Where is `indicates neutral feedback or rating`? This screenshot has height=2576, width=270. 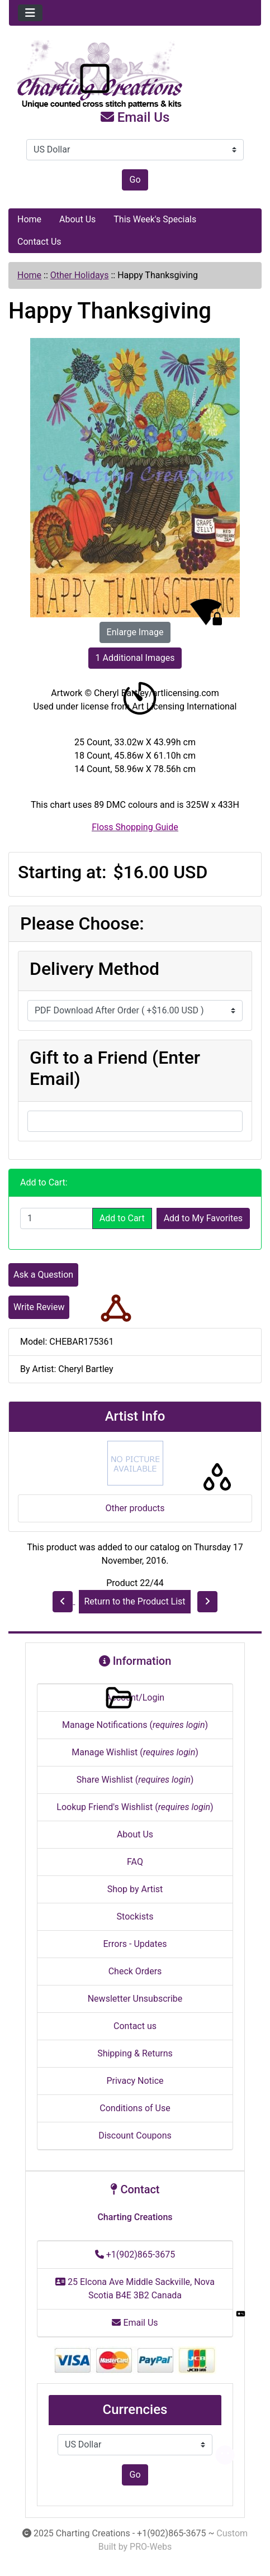
indicates neutral feedback or rating is located at coordinates (225, 2455).